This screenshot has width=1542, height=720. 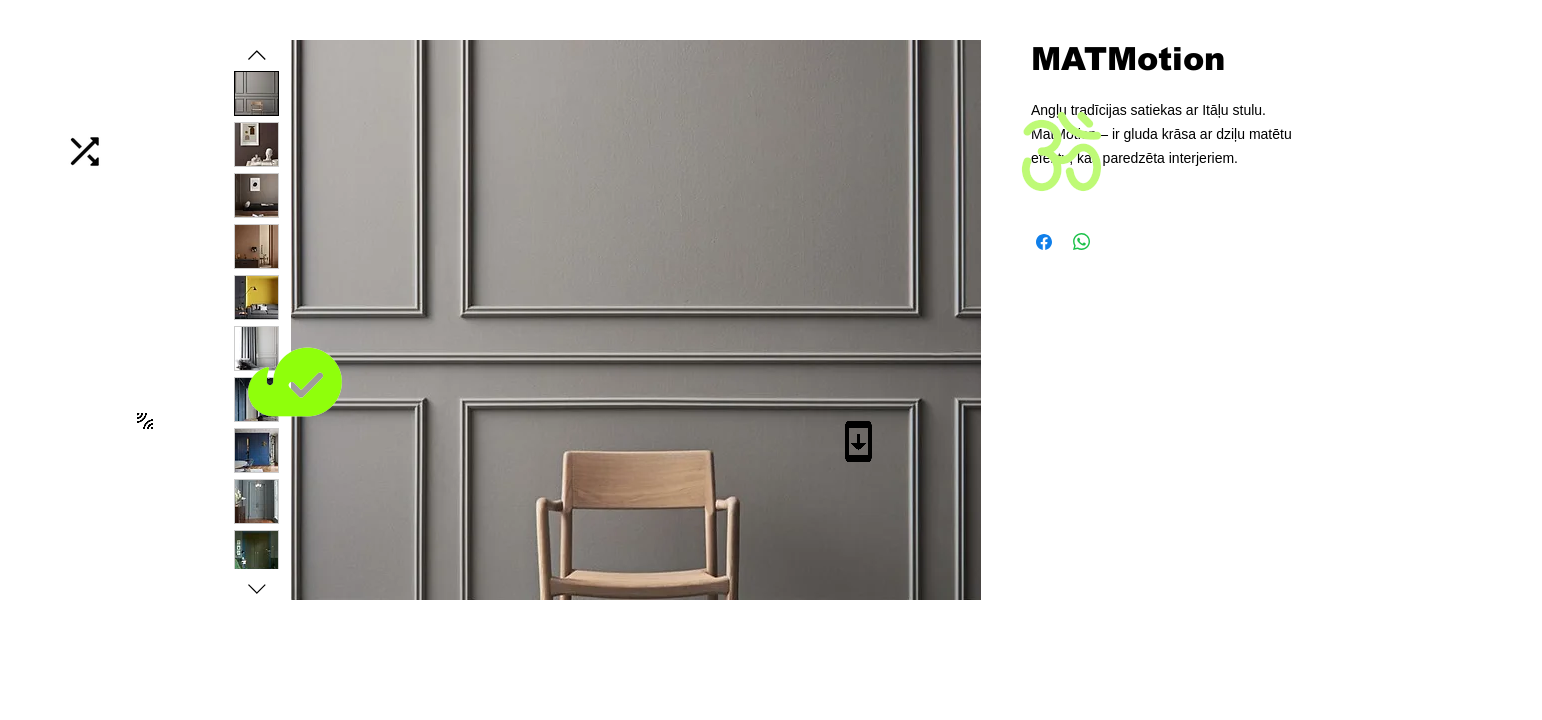 I want to click on indicates hinduism or hindu-related content, so click(x=1061, y=151).